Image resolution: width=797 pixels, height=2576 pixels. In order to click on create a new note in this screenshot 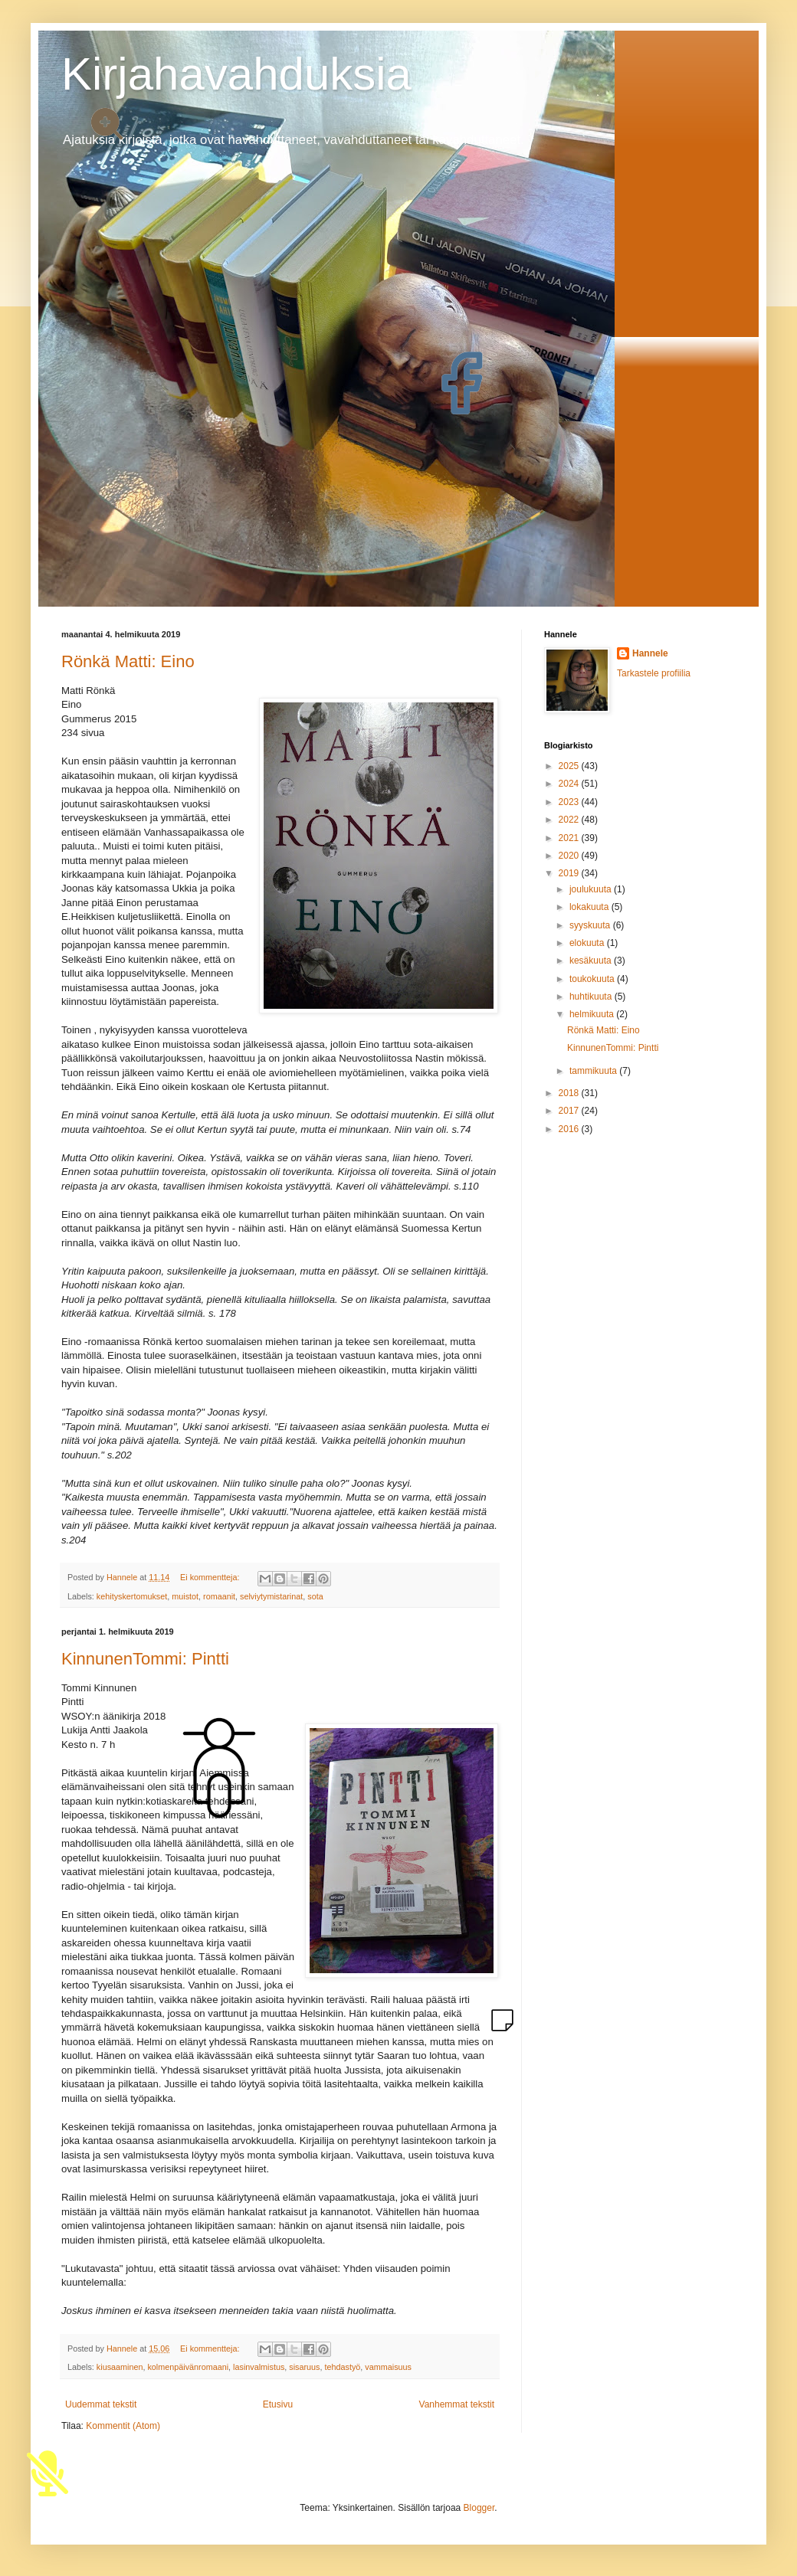, I will do `click(502, 2020)`.